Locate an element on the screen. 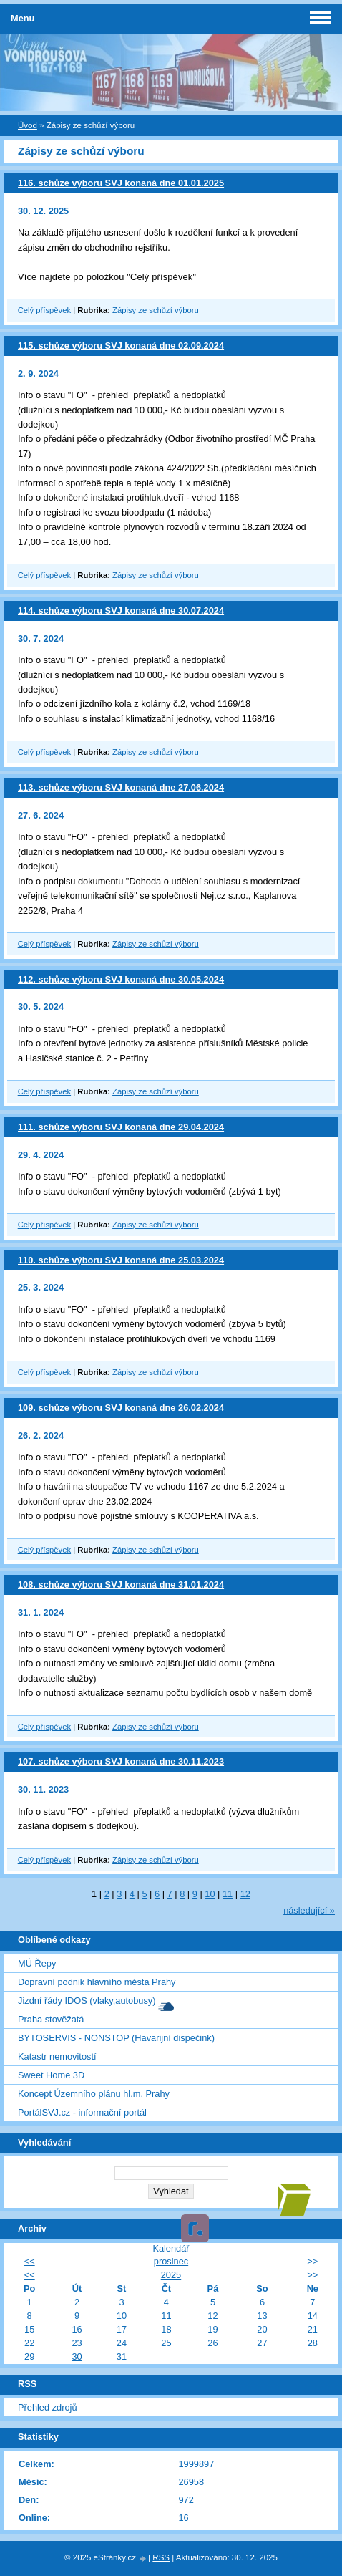 This screenshot has width=342, height=2576. open roadmap.sh website or app is located at coordinates (195, 2228).